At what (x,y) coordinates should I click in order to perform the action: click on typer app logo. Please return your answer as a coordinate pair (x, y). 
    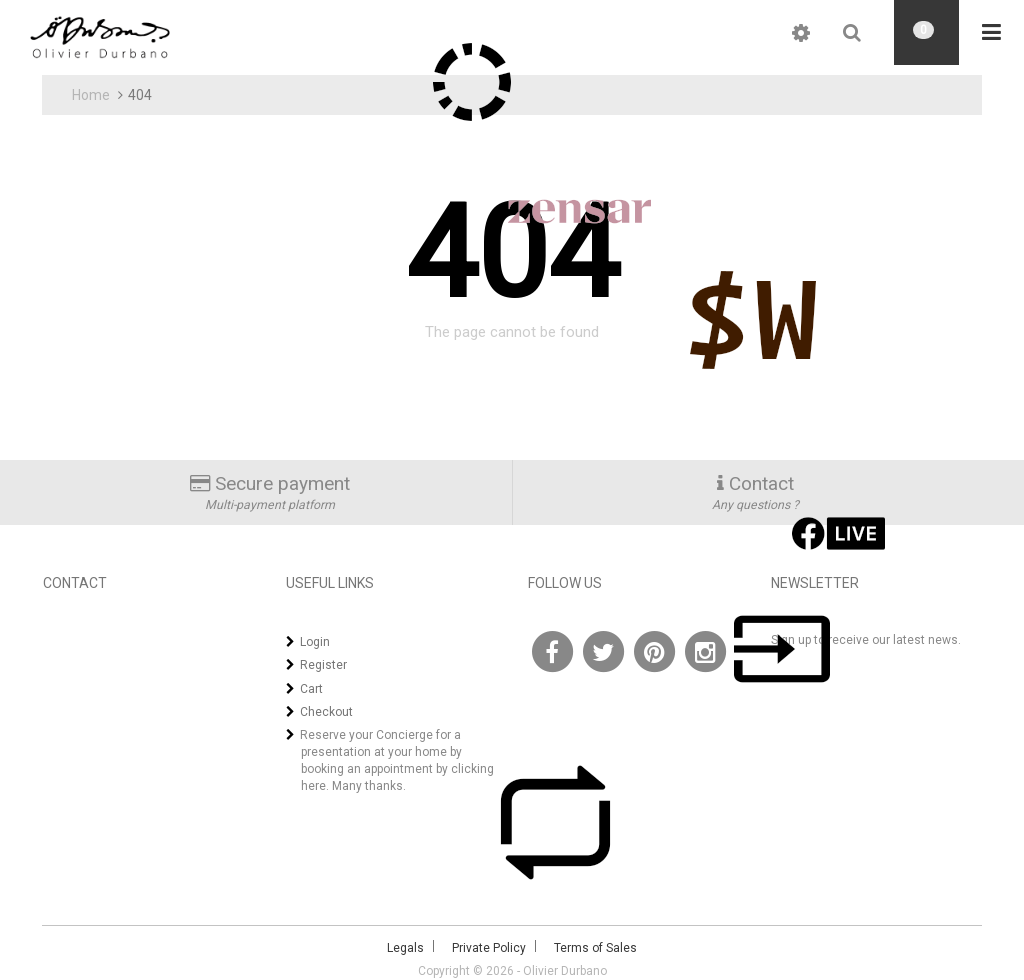
    Looking at the image, I should click on (782, 649).